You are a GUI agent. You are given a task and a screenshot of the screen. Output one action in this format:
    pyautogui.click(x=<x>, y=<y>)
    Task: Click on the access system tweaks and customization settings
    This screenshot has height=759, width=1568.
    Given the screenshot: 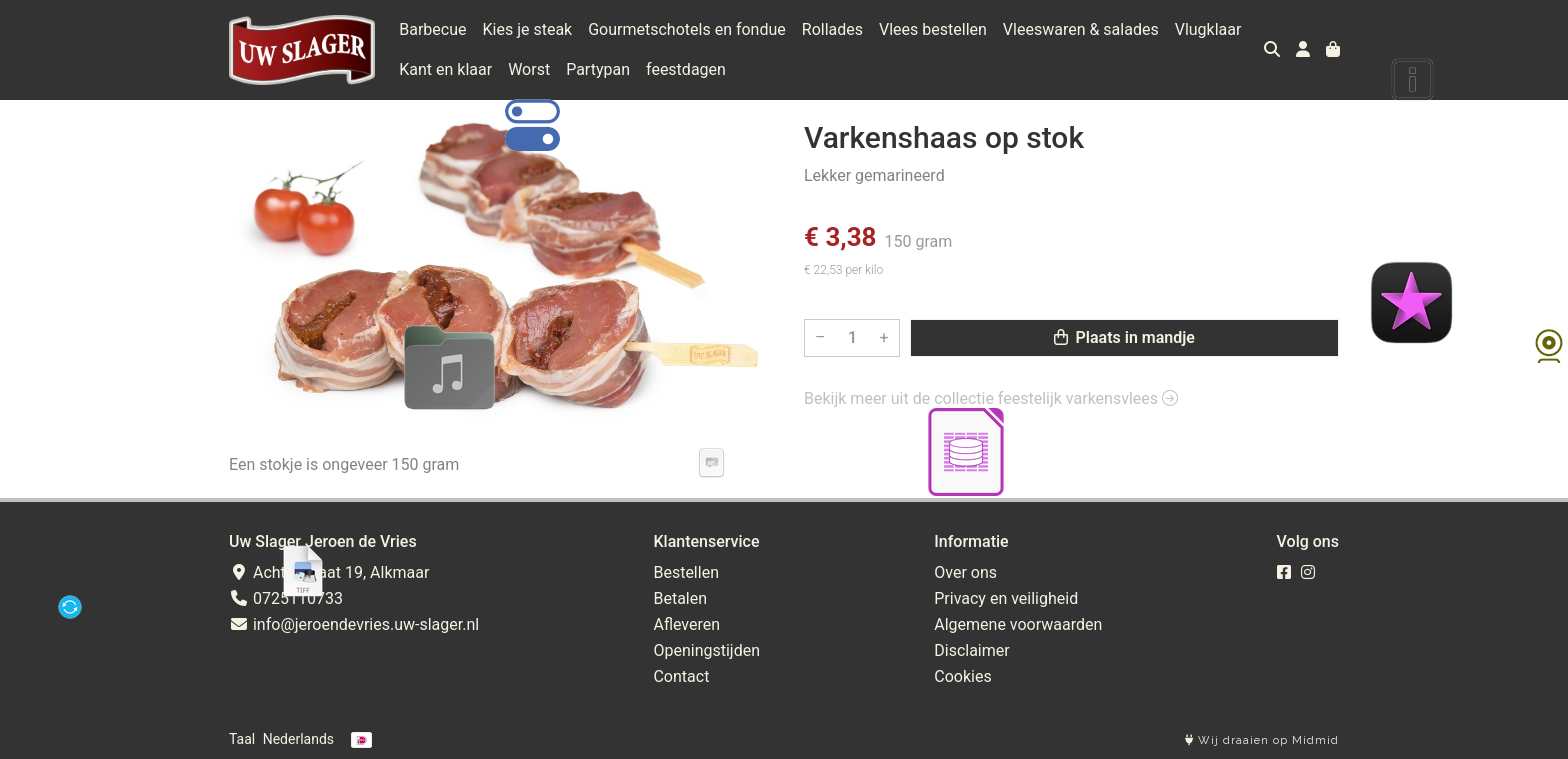 What is the action you would take?
    pyautogui.click(x=532, y=123)
    